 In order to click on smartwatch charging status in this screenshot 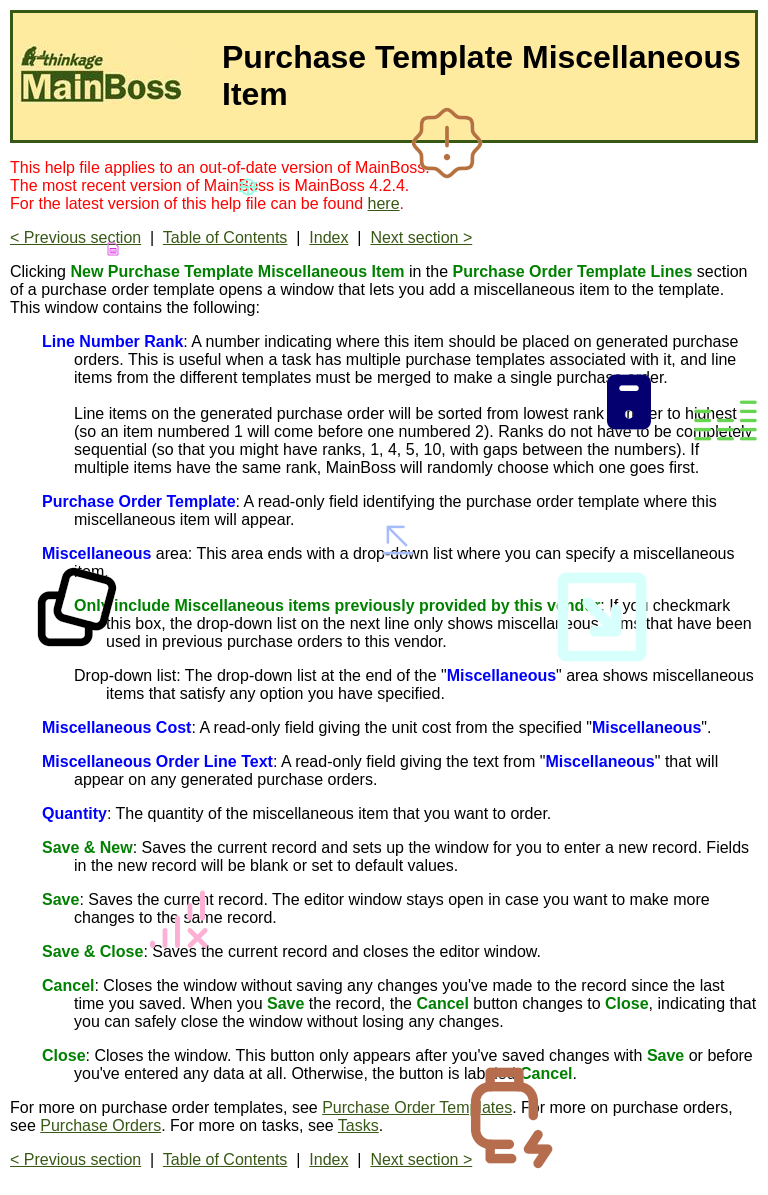, I will do `click(504, 1115)`.